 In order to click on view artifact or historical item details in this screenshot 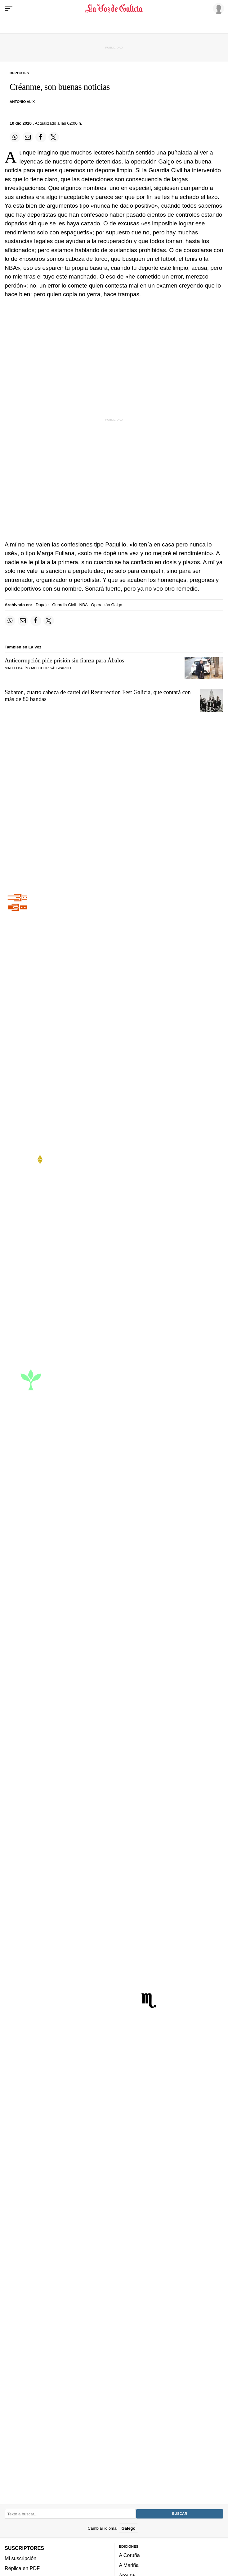, I will do `click(40, 1159)`.